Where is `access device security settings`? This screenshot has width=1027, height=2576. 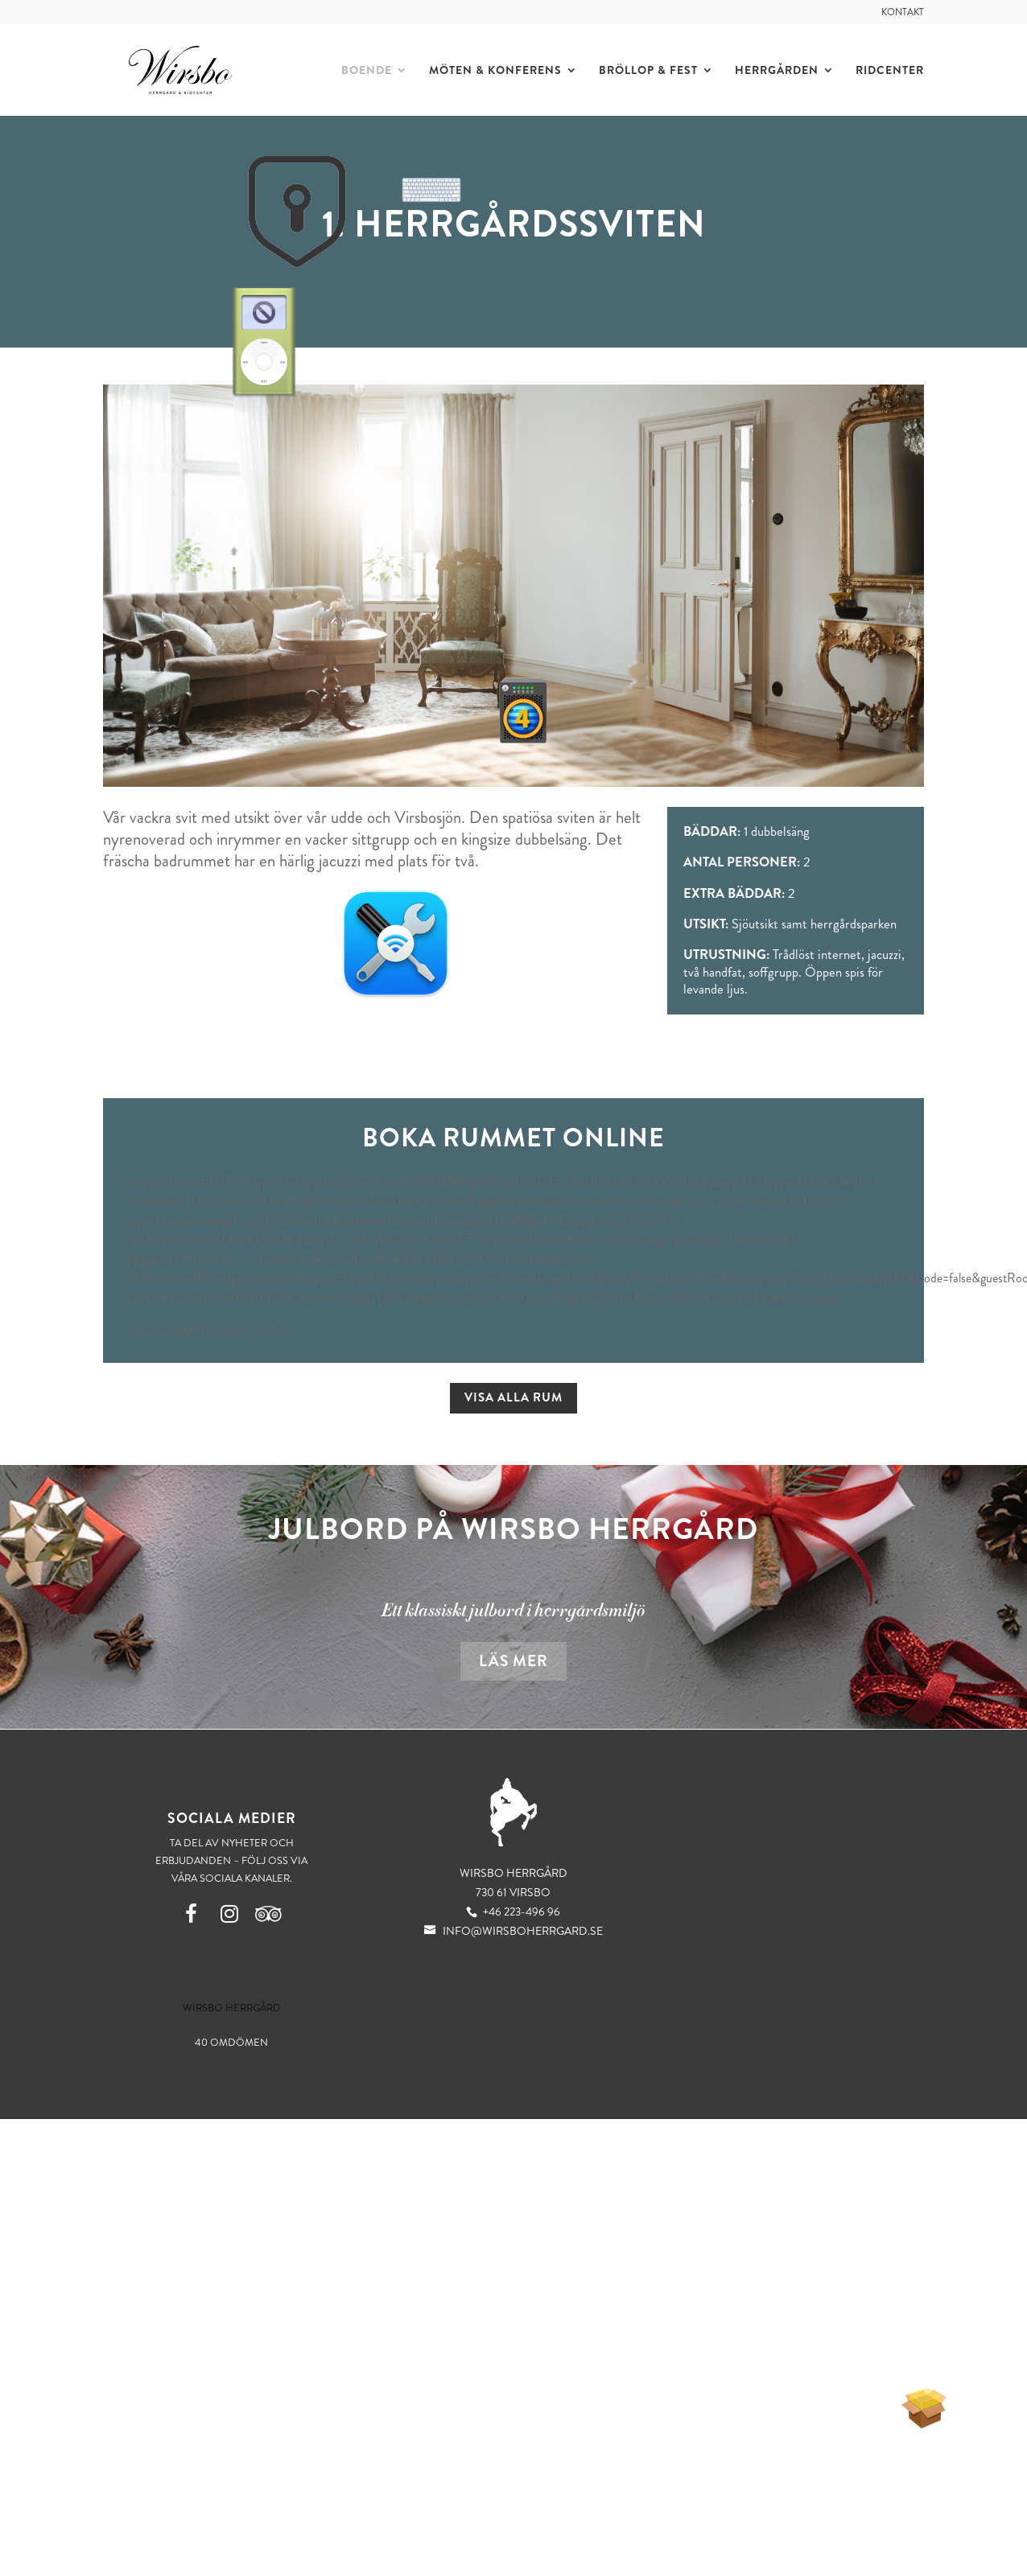
access device security settings is located at coordinates (297, 212).